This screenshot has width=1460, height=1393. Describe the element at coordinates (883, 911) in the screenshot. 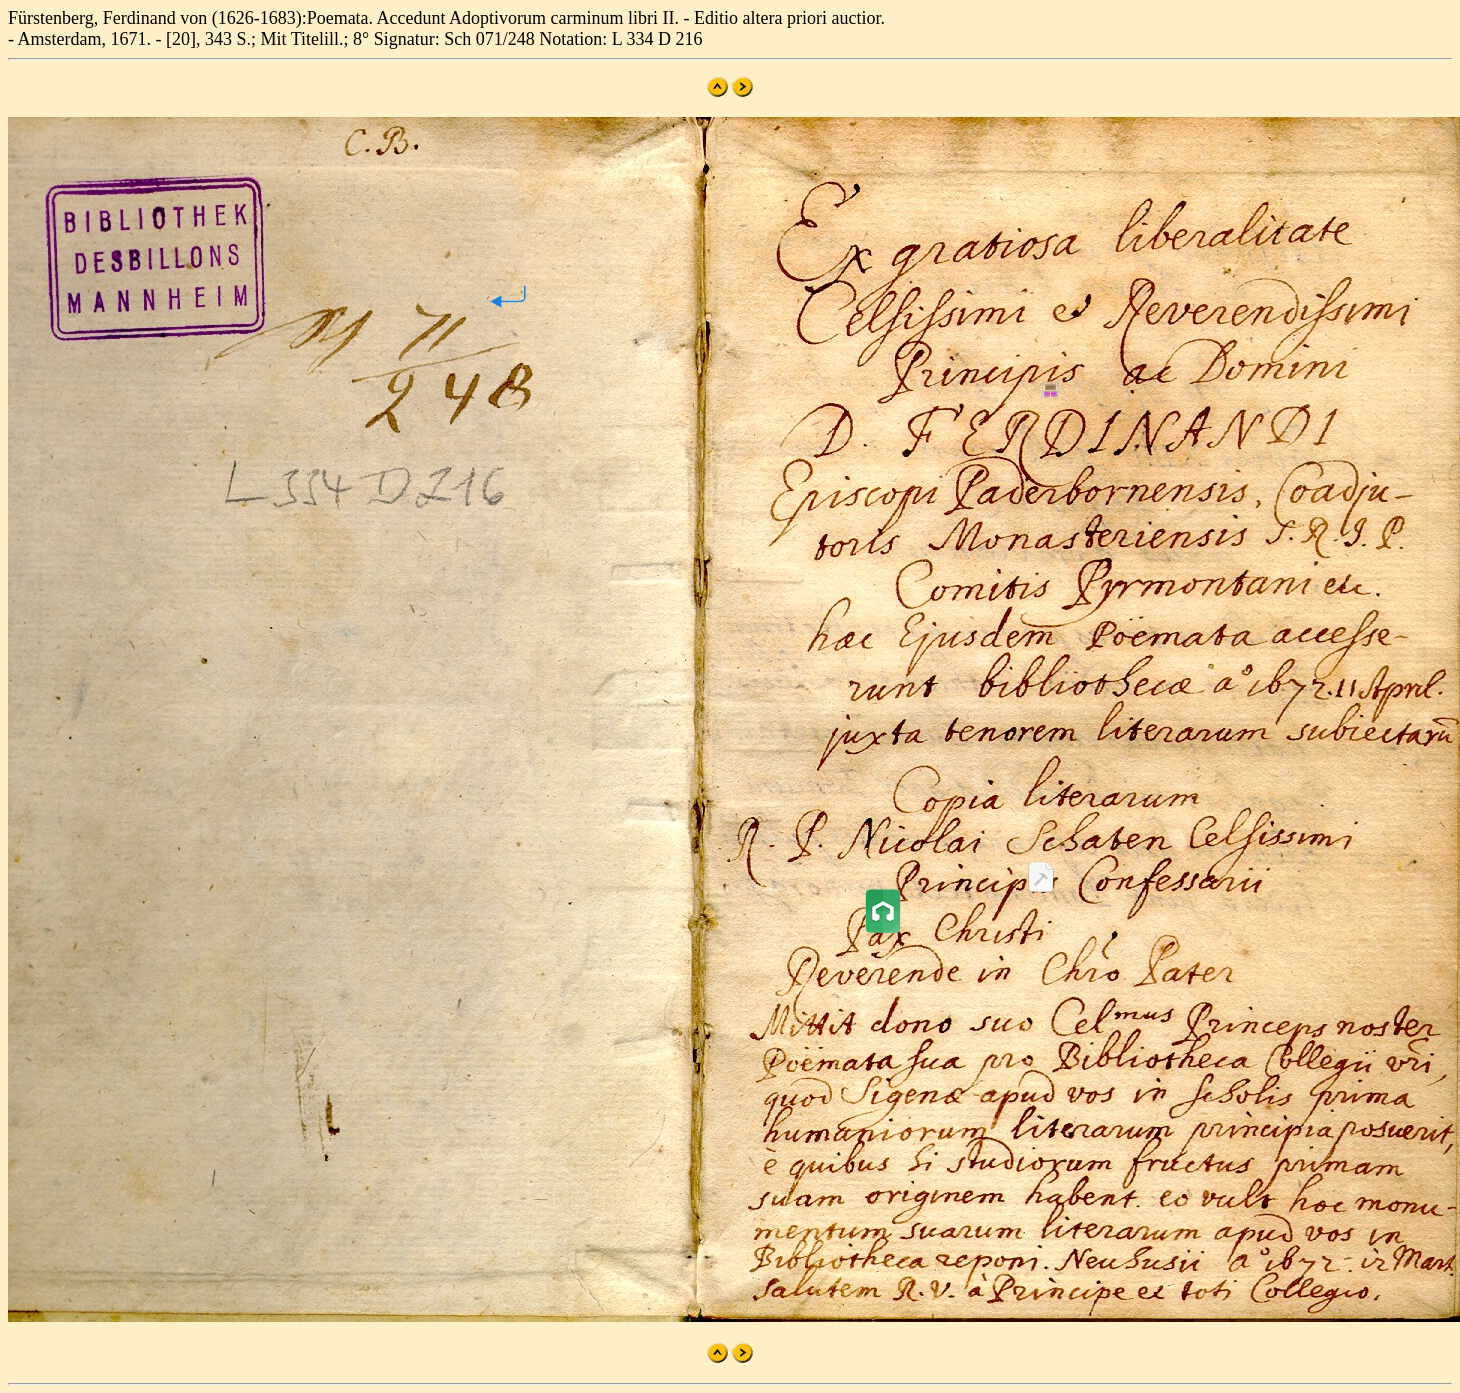

I see `an LMMS music project file` at that location.